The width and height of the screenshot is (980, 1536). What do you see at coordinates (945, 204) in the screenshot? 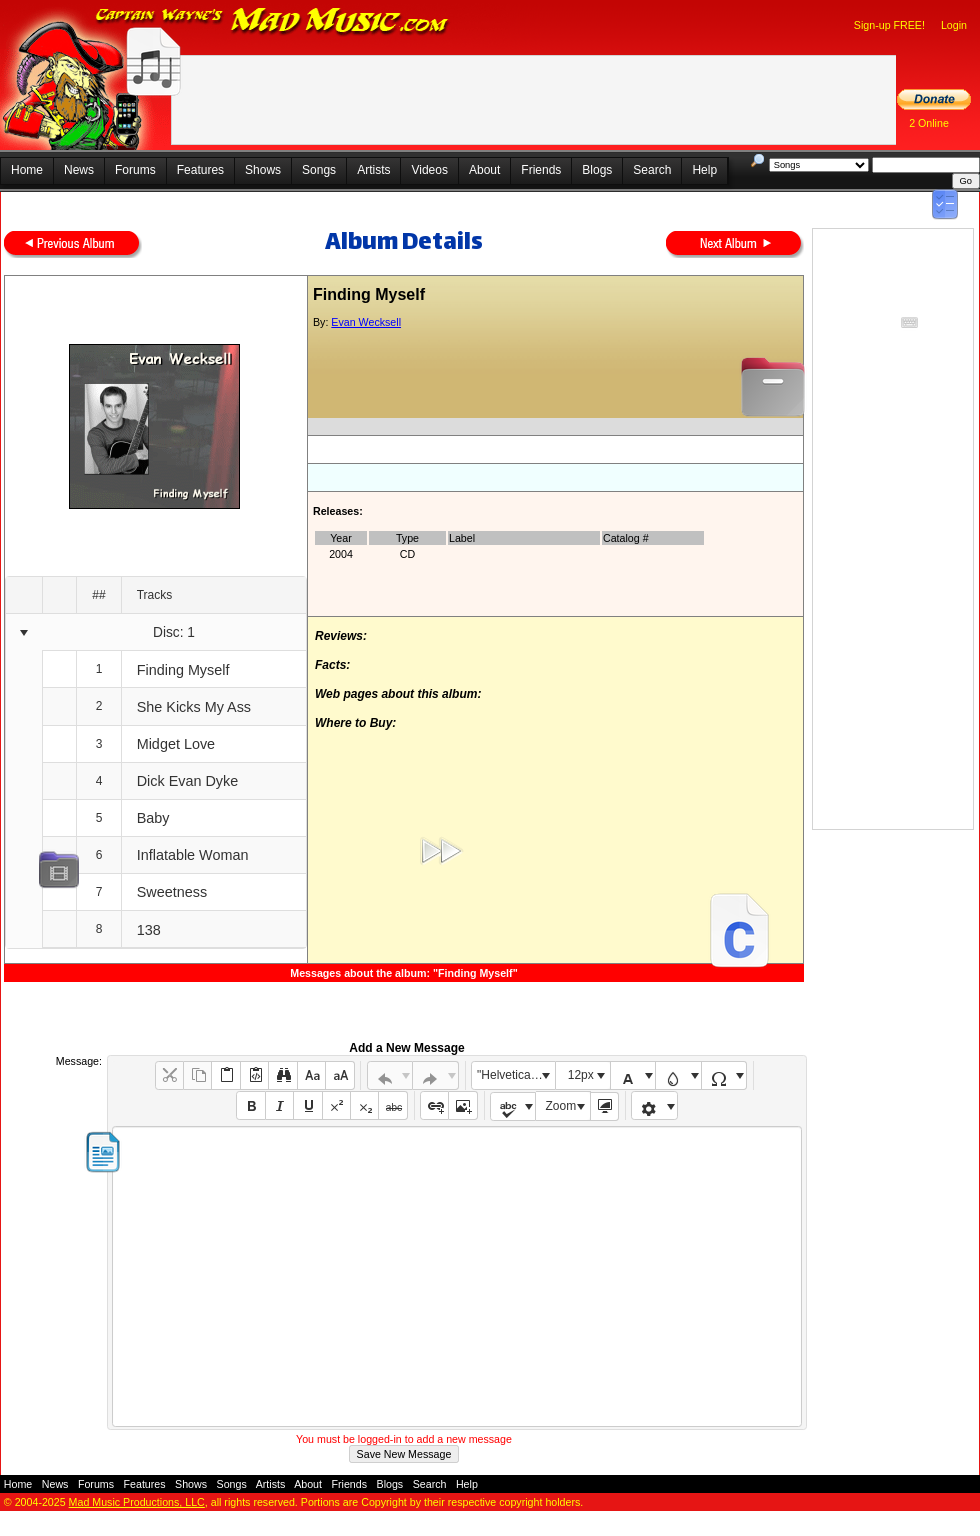
I see `open work tasks or to-do list` at bounding box center [945, 204].